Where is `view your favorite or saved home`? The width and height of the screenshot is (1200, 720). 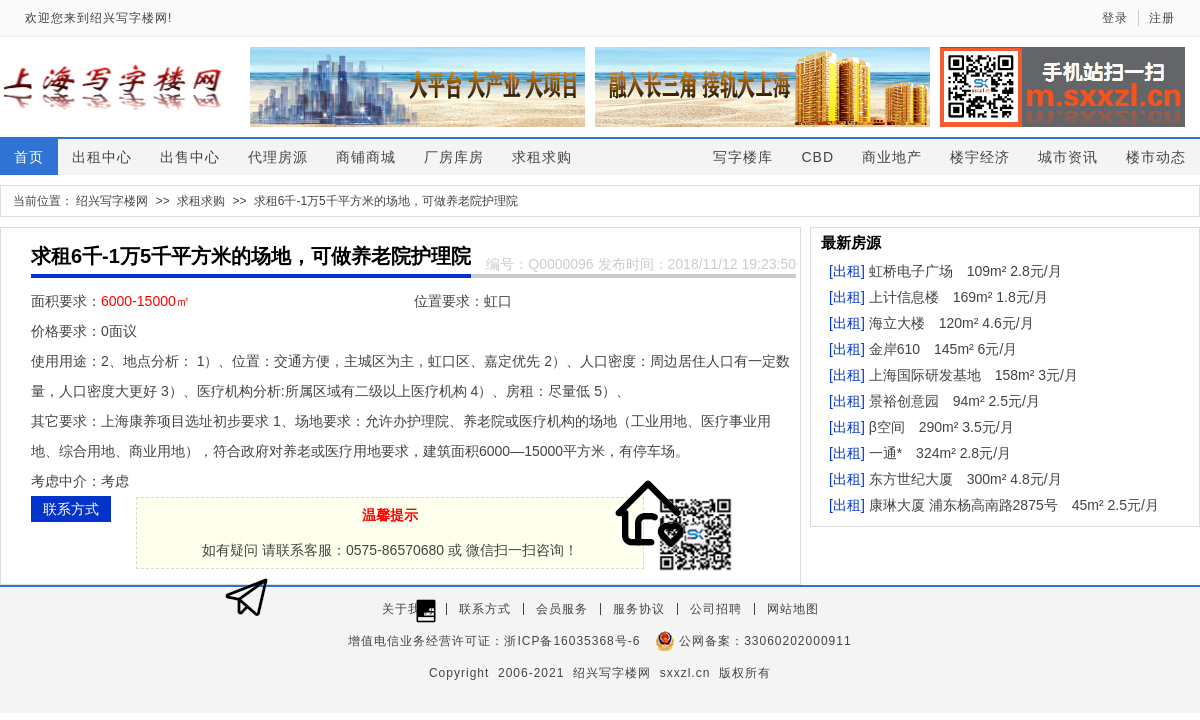 view your favorite or saved home is located at coordinates (648, 513).